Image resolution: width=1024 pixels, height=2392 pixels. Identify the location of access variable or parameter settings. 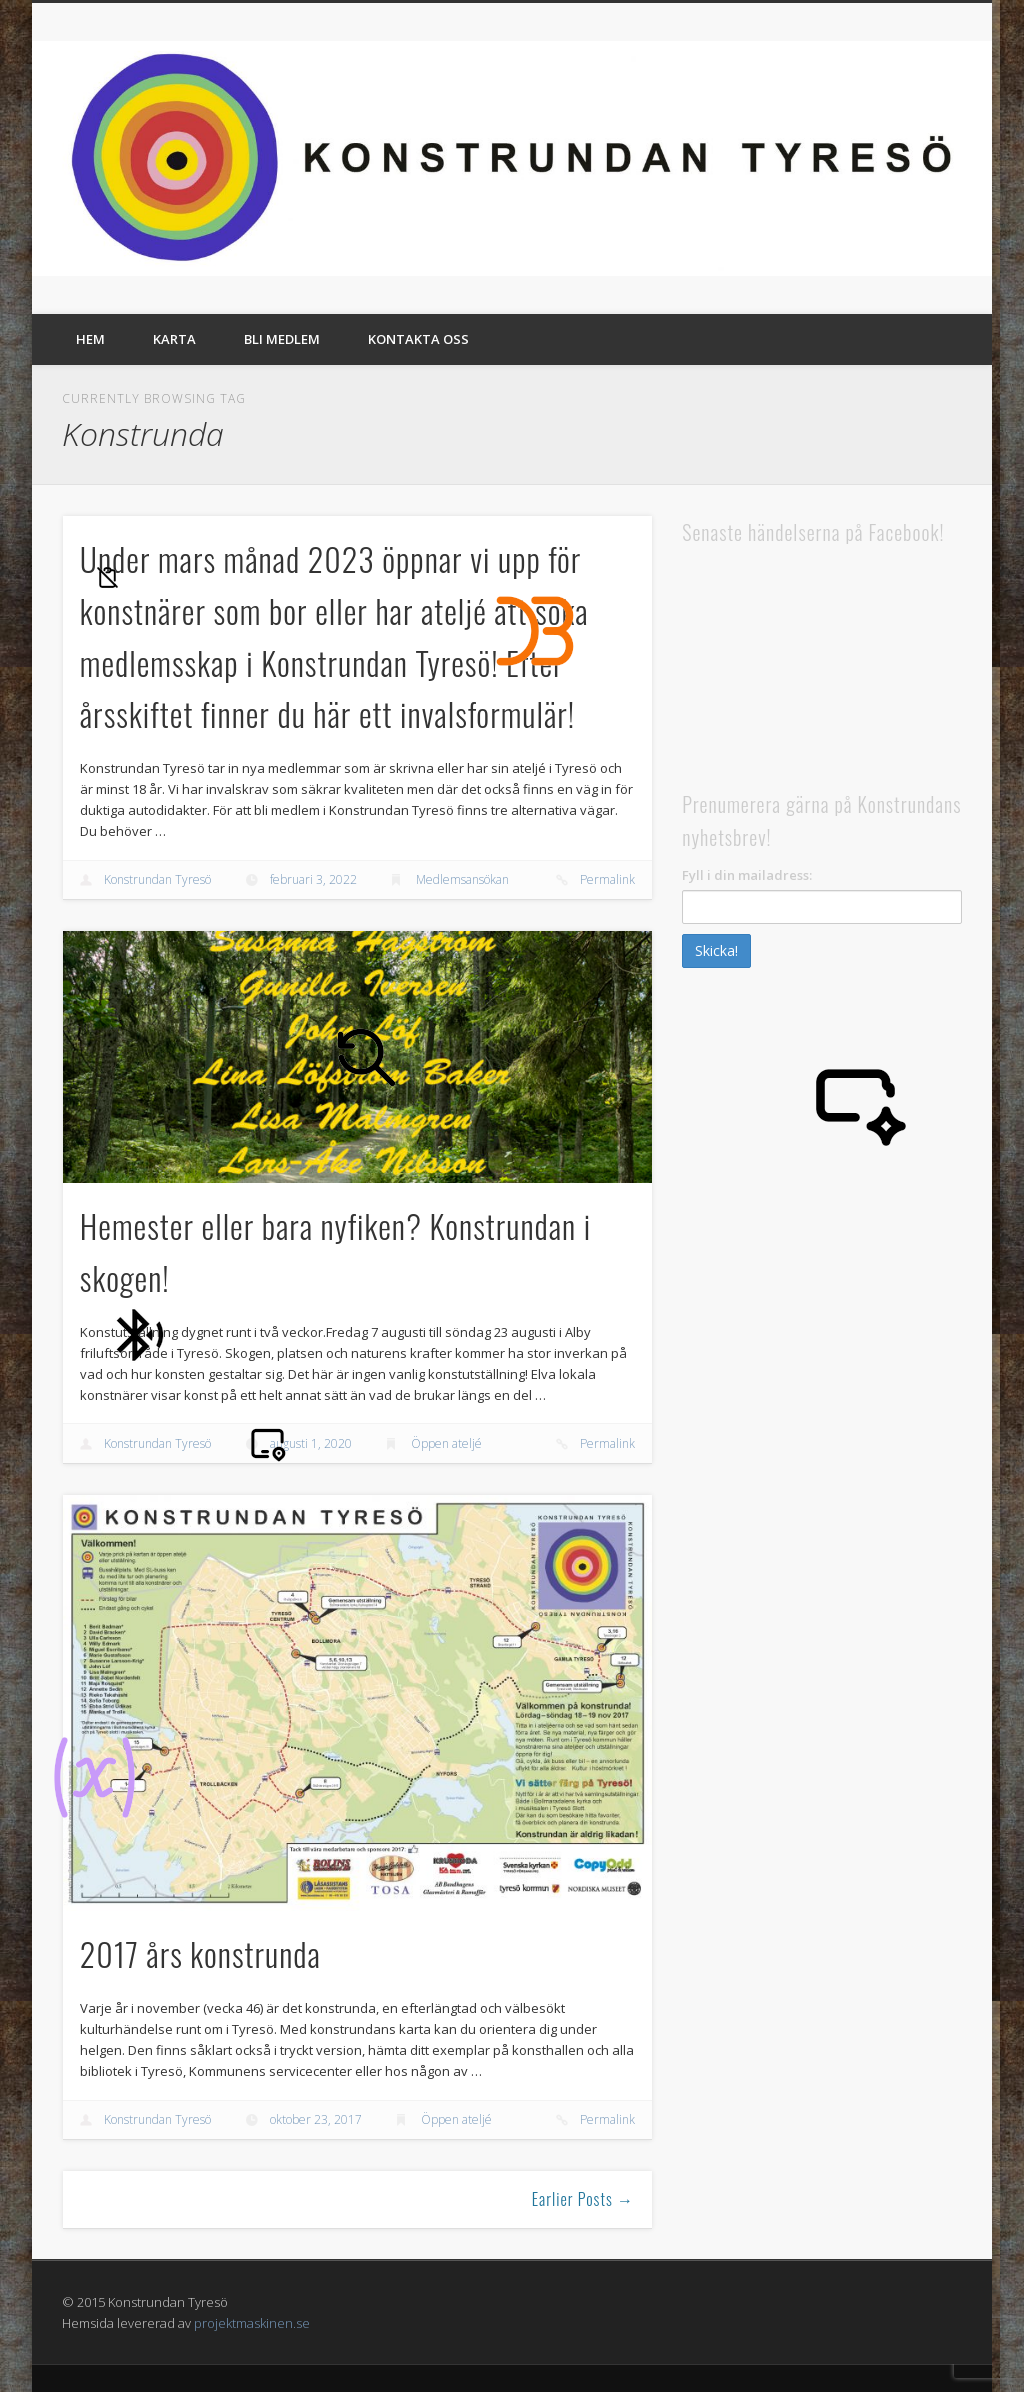
(94, 1777).